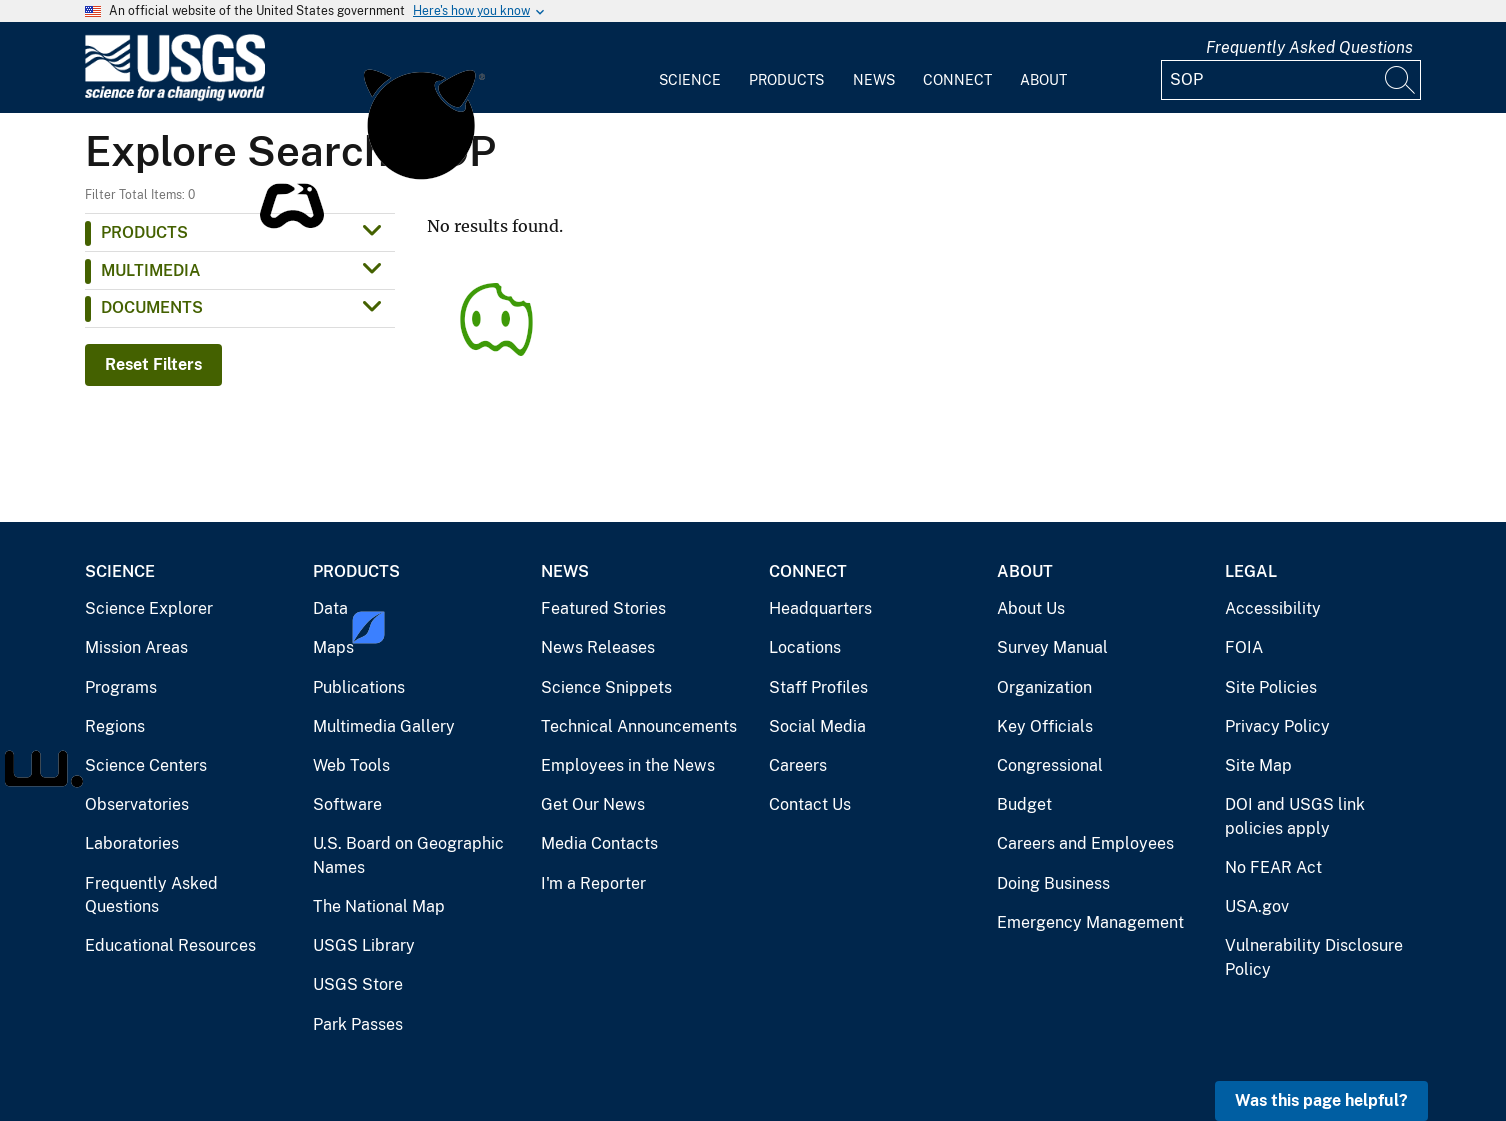 The height and width of the screenshot is (1121, 1506). What do you see at coordinates (292, 206) in the screenshot?
I see `visit wiki.gg website` at bounding box center [292, 206].